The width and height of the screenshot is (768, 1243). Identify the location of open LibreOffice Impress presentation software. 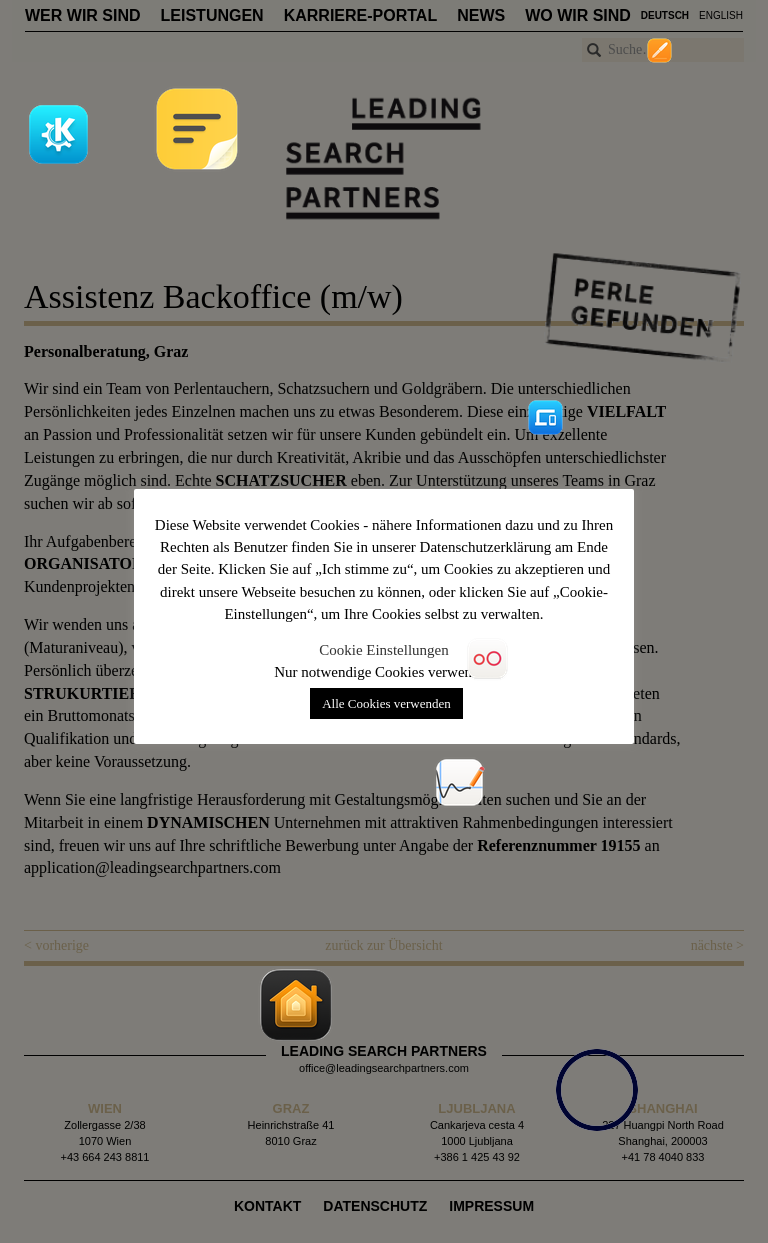
(659, 50).